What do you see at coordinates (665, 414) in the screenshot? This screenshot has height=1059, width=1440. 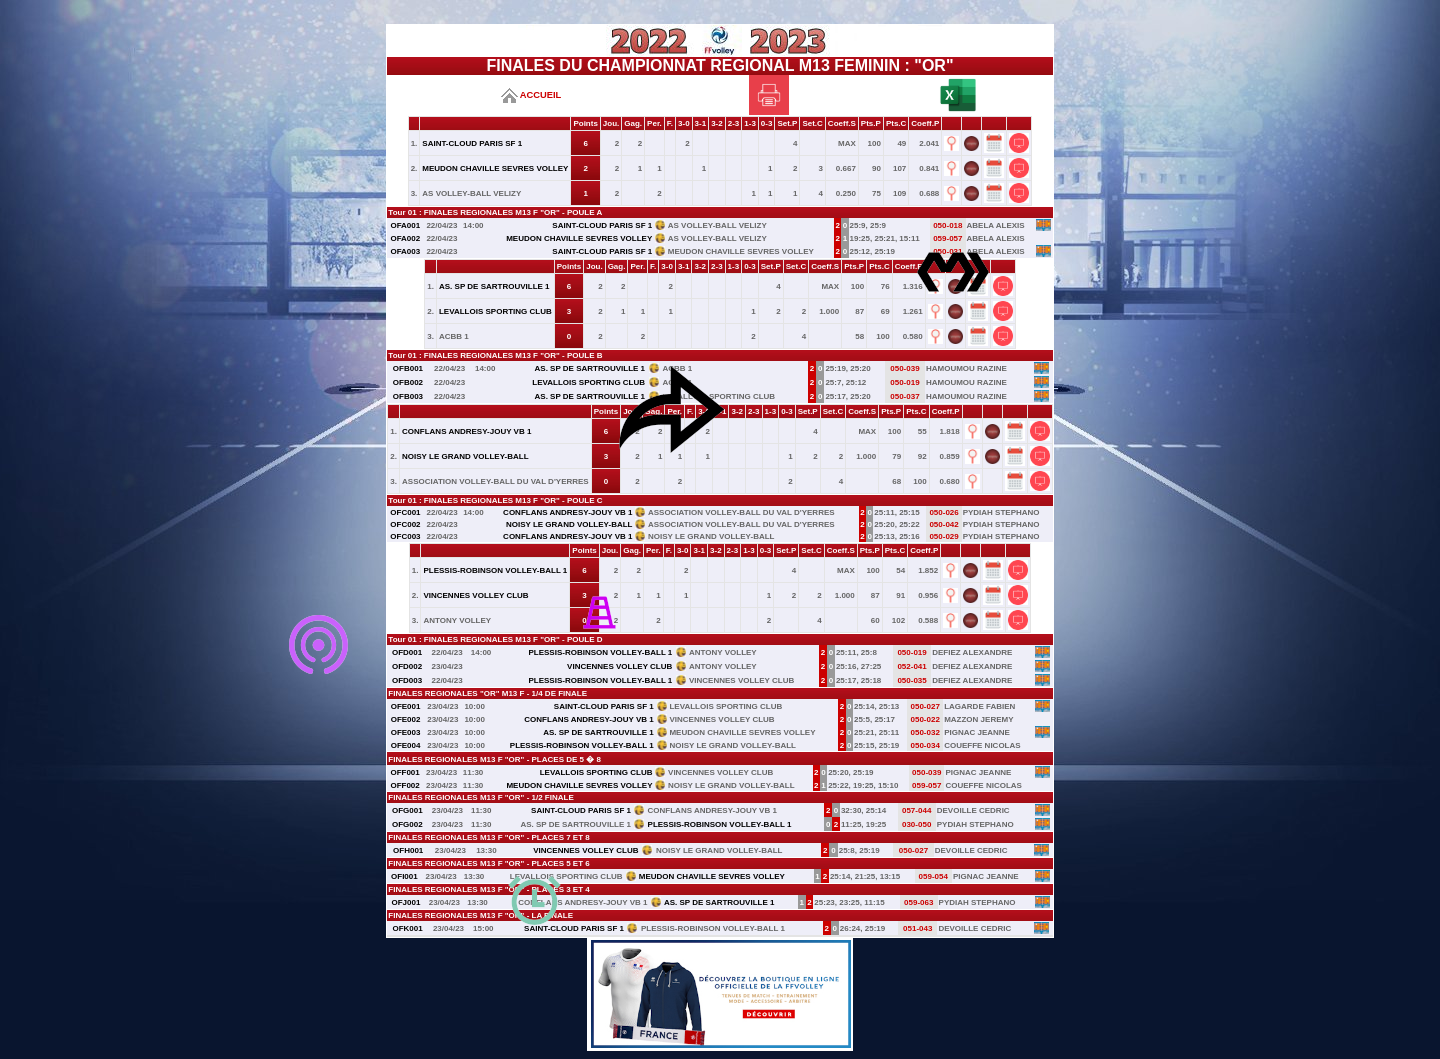 I see `share content with others` at bounding box center [665, 414].